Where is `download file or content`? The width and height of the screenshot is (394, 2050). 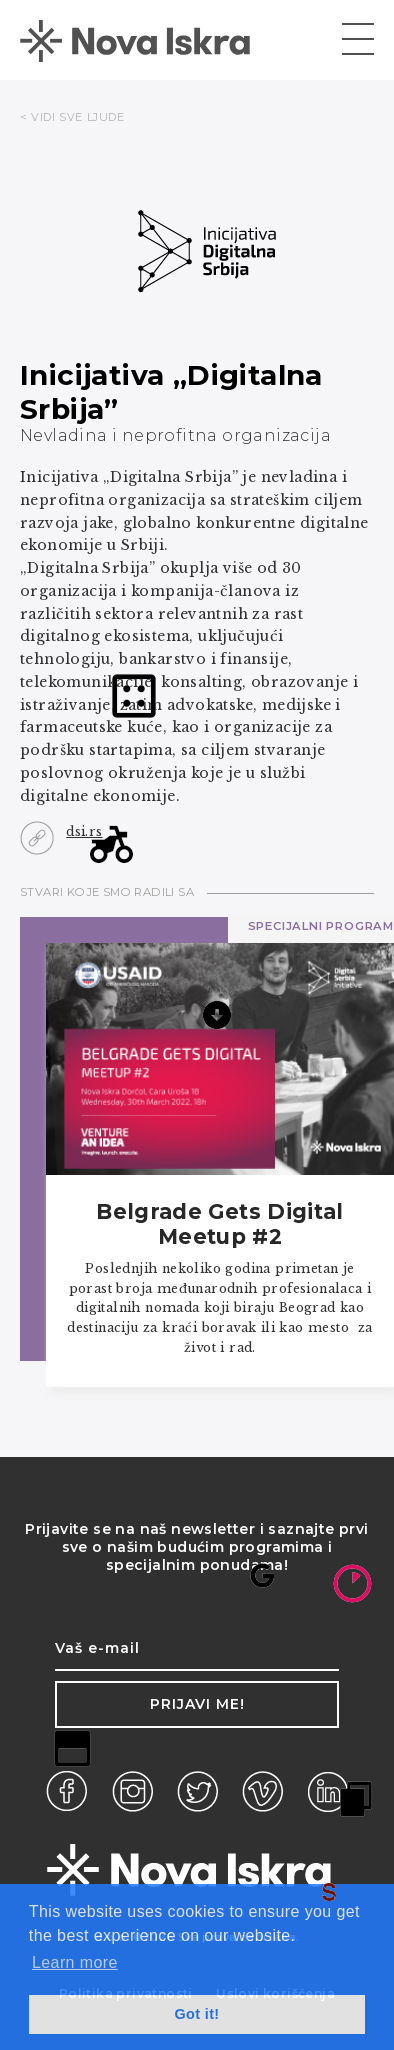 download file or content is located at coordinates (217, 1015).